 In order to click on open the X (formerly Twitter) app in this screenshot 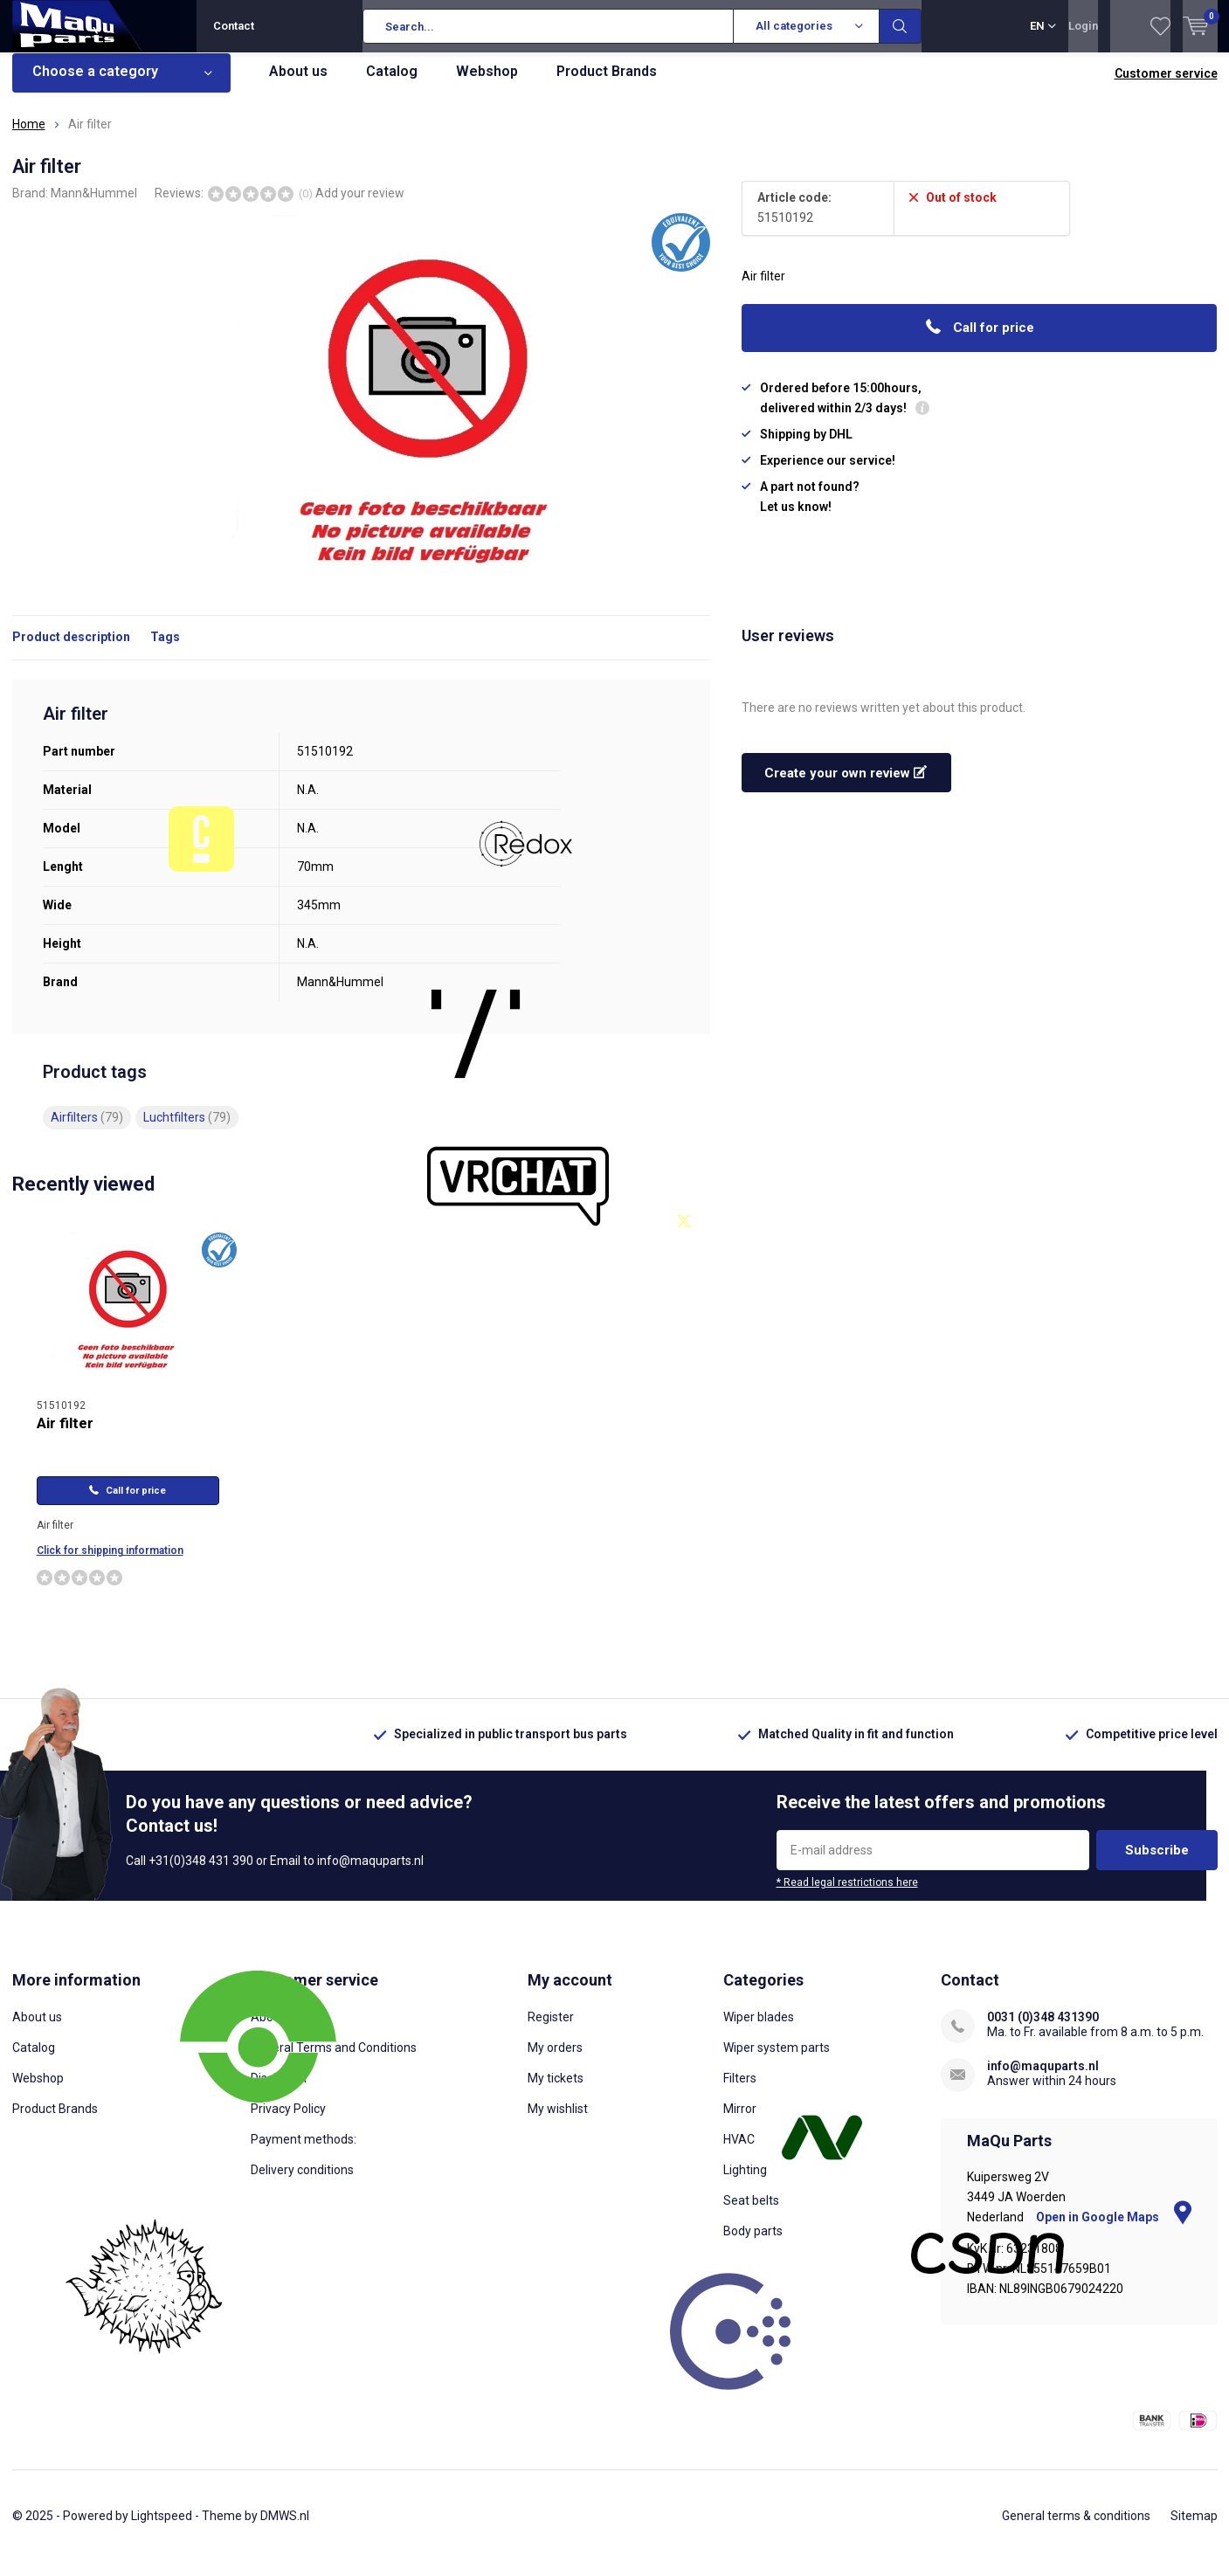, I will do `click(684, 1221)`.